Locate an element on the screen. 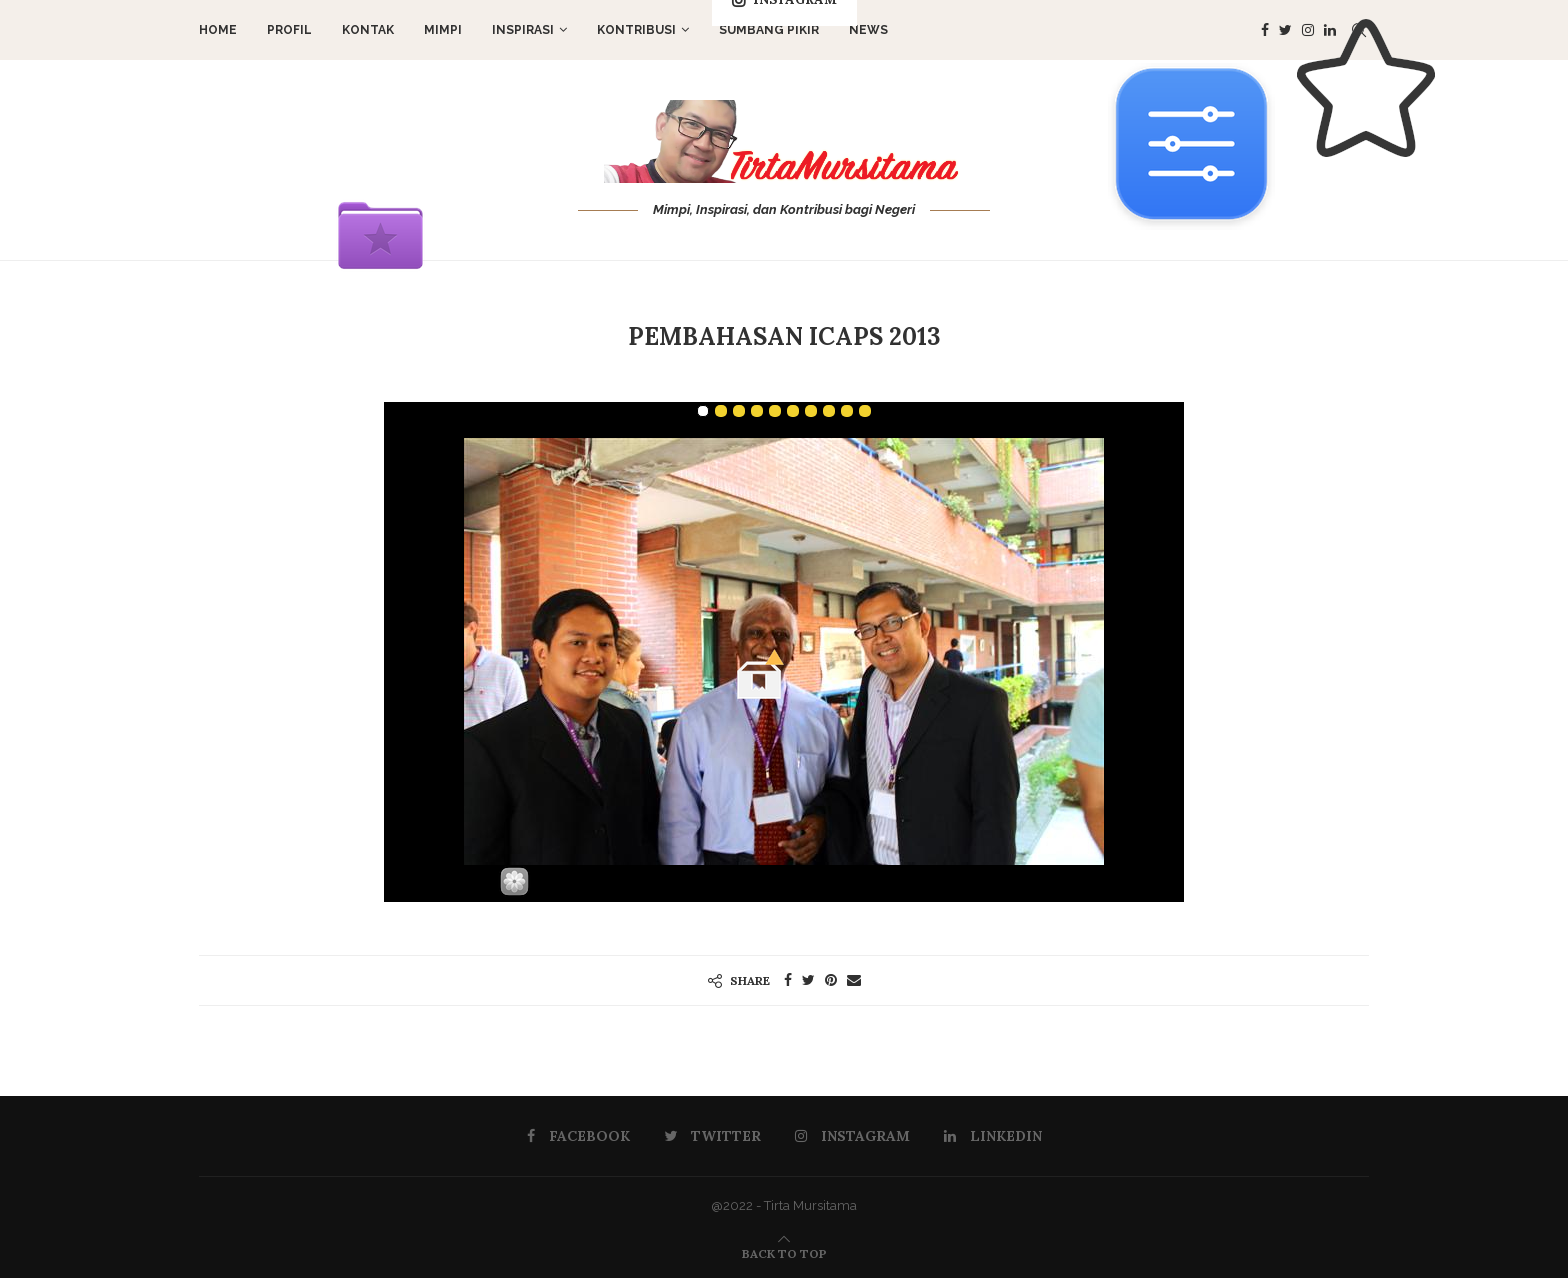 The height and width of the screenshot is (1278, 1568). open desktop display settings is located at coordinates (1191, 146).